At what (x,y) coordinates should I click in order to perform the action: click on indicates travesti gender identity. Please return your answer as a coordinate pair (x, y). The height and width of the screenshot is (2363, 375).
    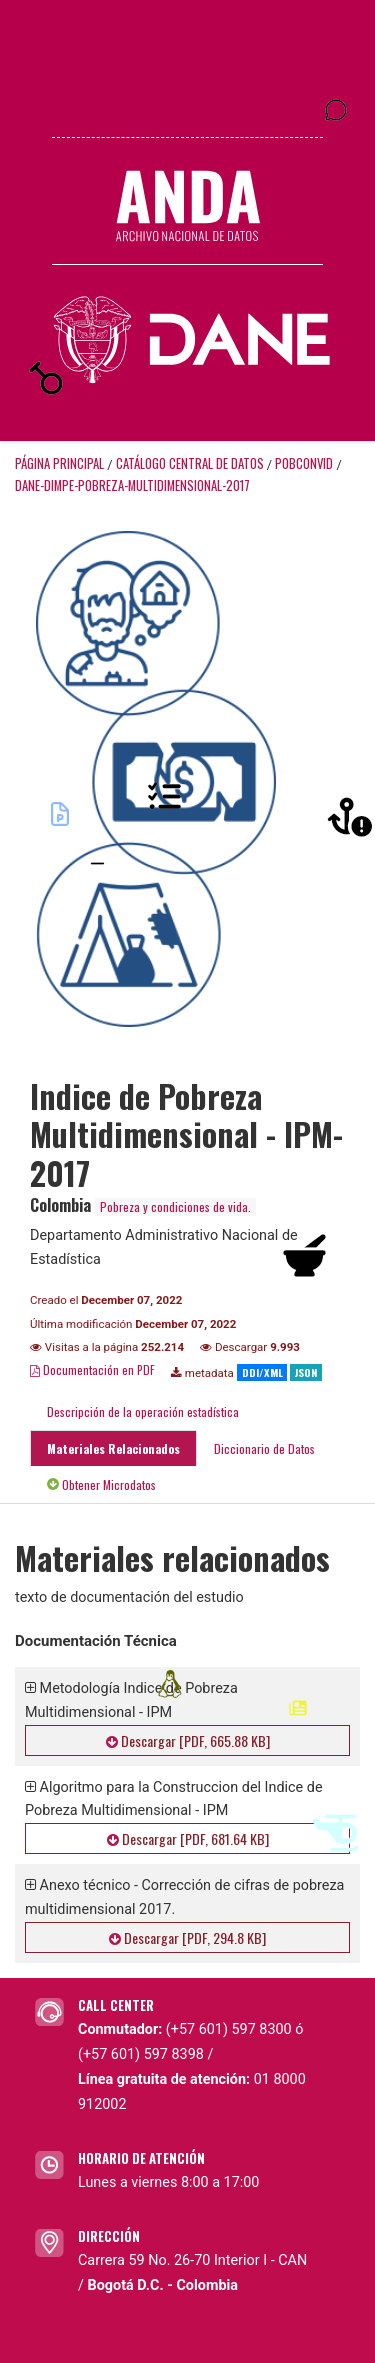
    Looking at the image, I should click on (46, 378).